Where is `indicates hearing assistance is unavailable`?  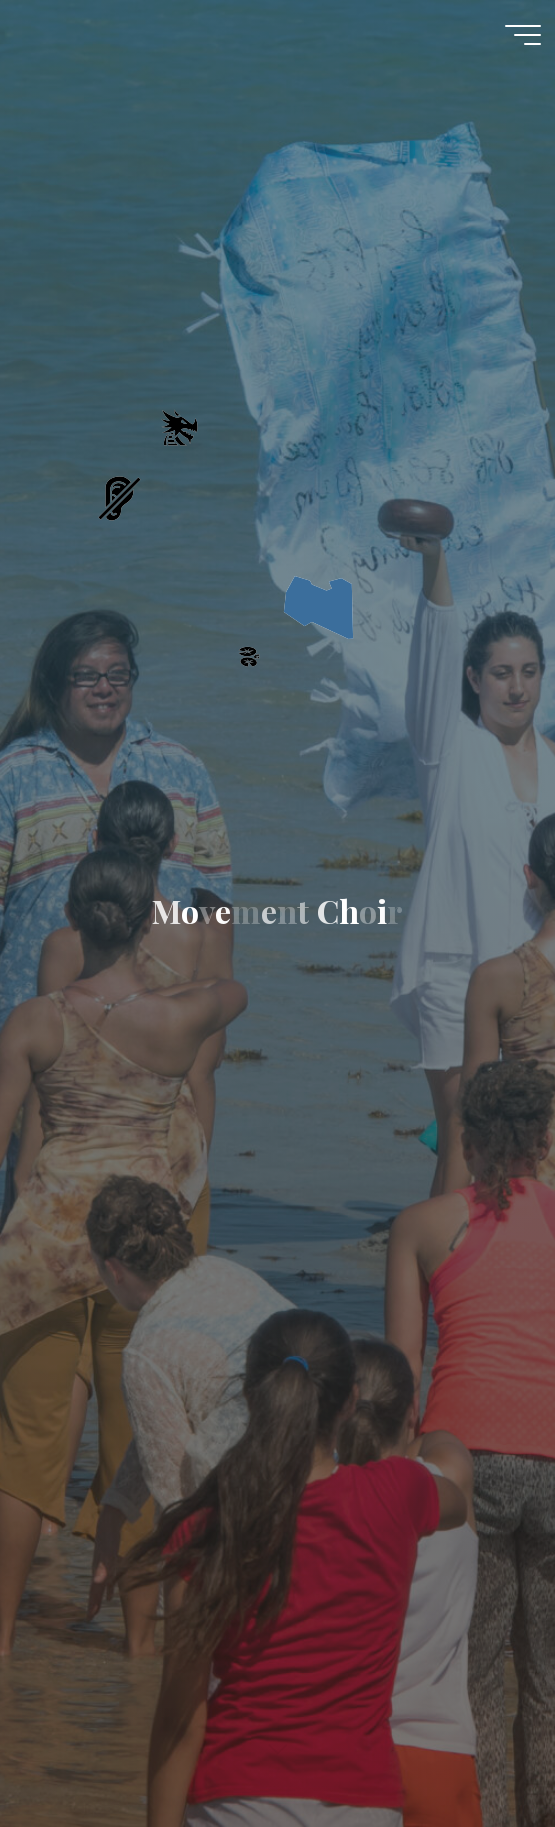
indicates hearing assistance is unavailable is located at coordinates (119, 498).